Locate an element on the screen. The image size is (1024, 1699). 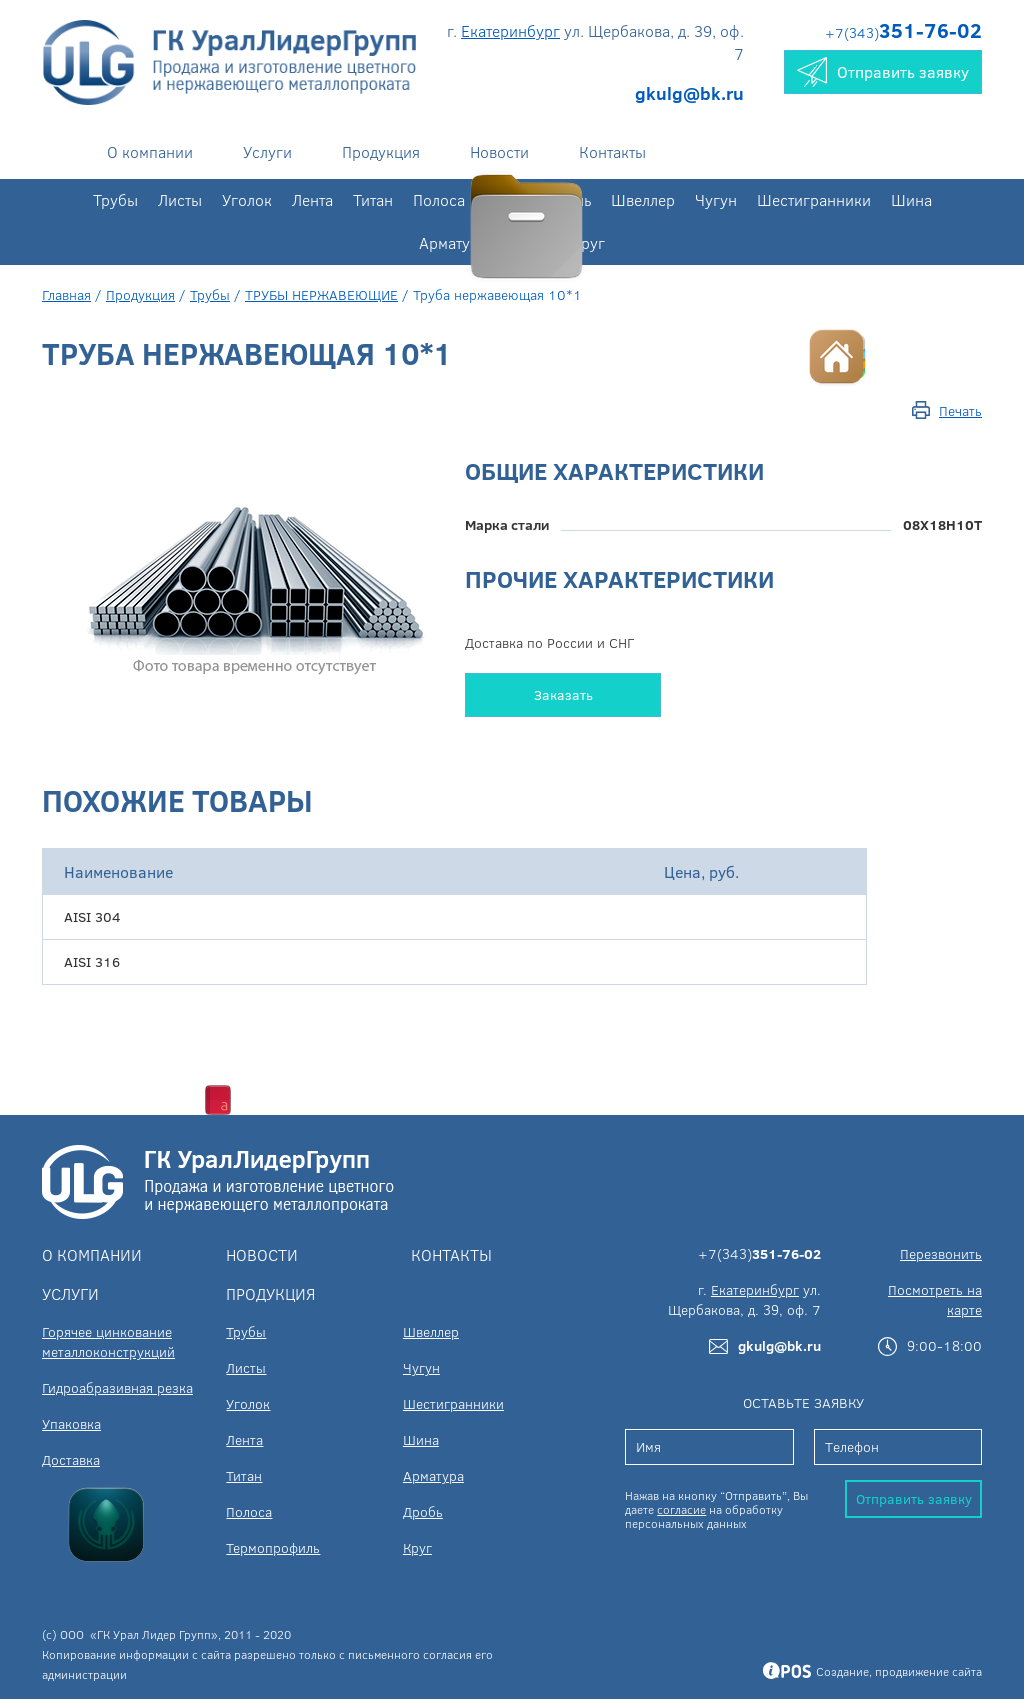
open the dictionary app is located at coordinates (218, 1100).